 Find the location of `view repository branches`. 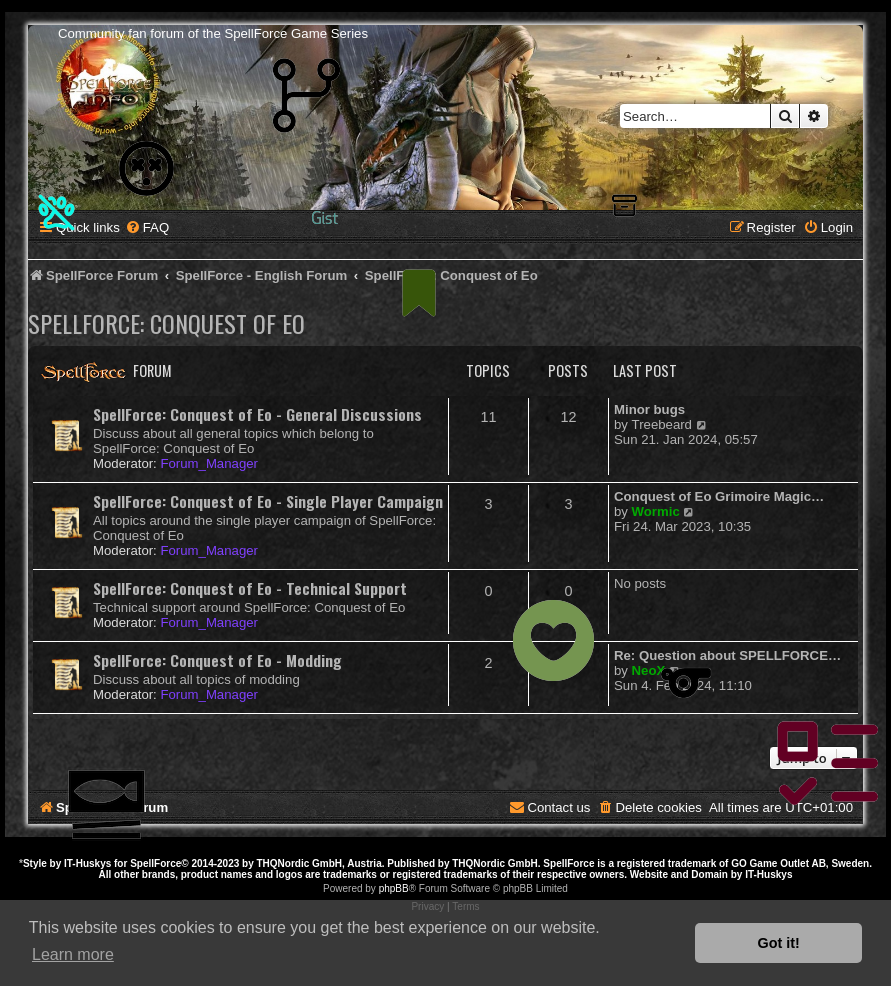

view repository branches is located at coordinates (306, 95).